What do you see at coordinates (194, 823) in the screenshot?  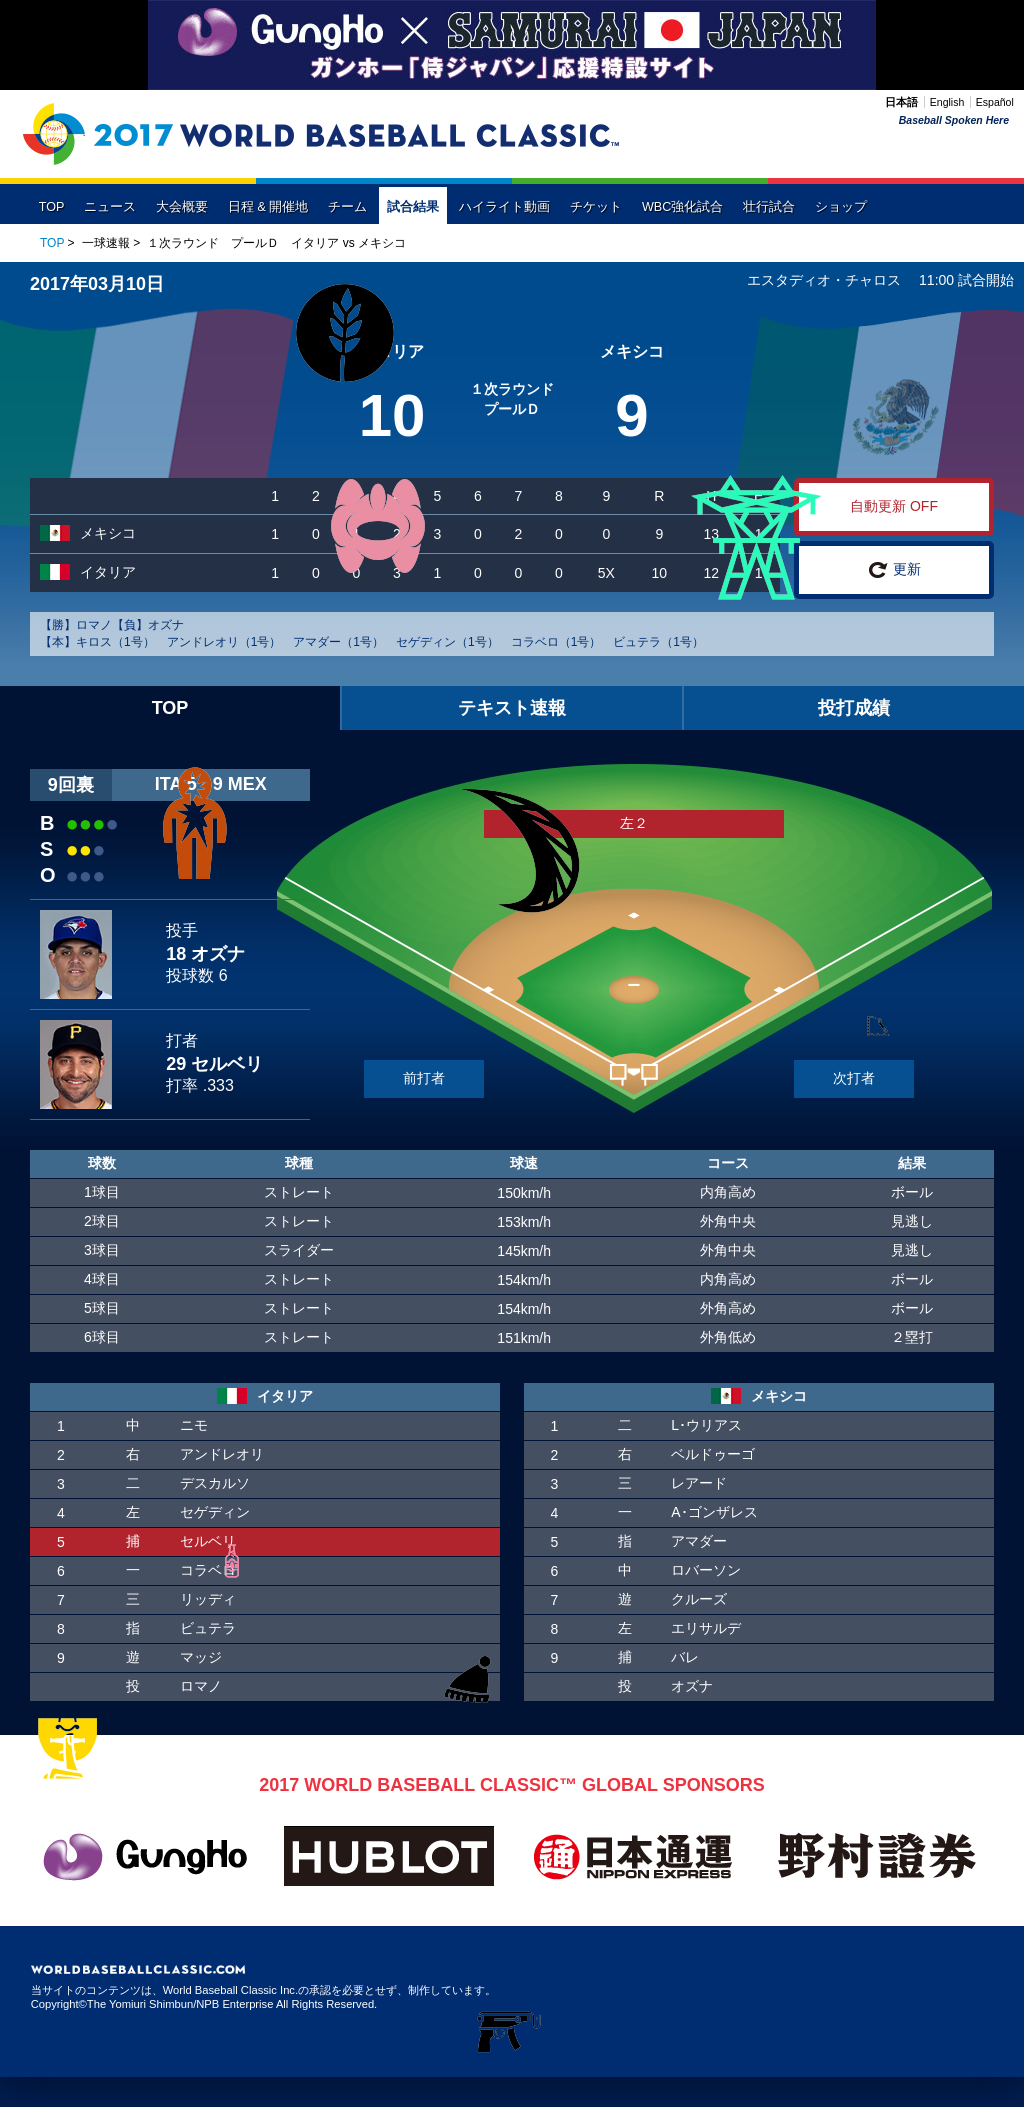 I see `indicates internal damage or injury status` at bounding box center [194, 823].